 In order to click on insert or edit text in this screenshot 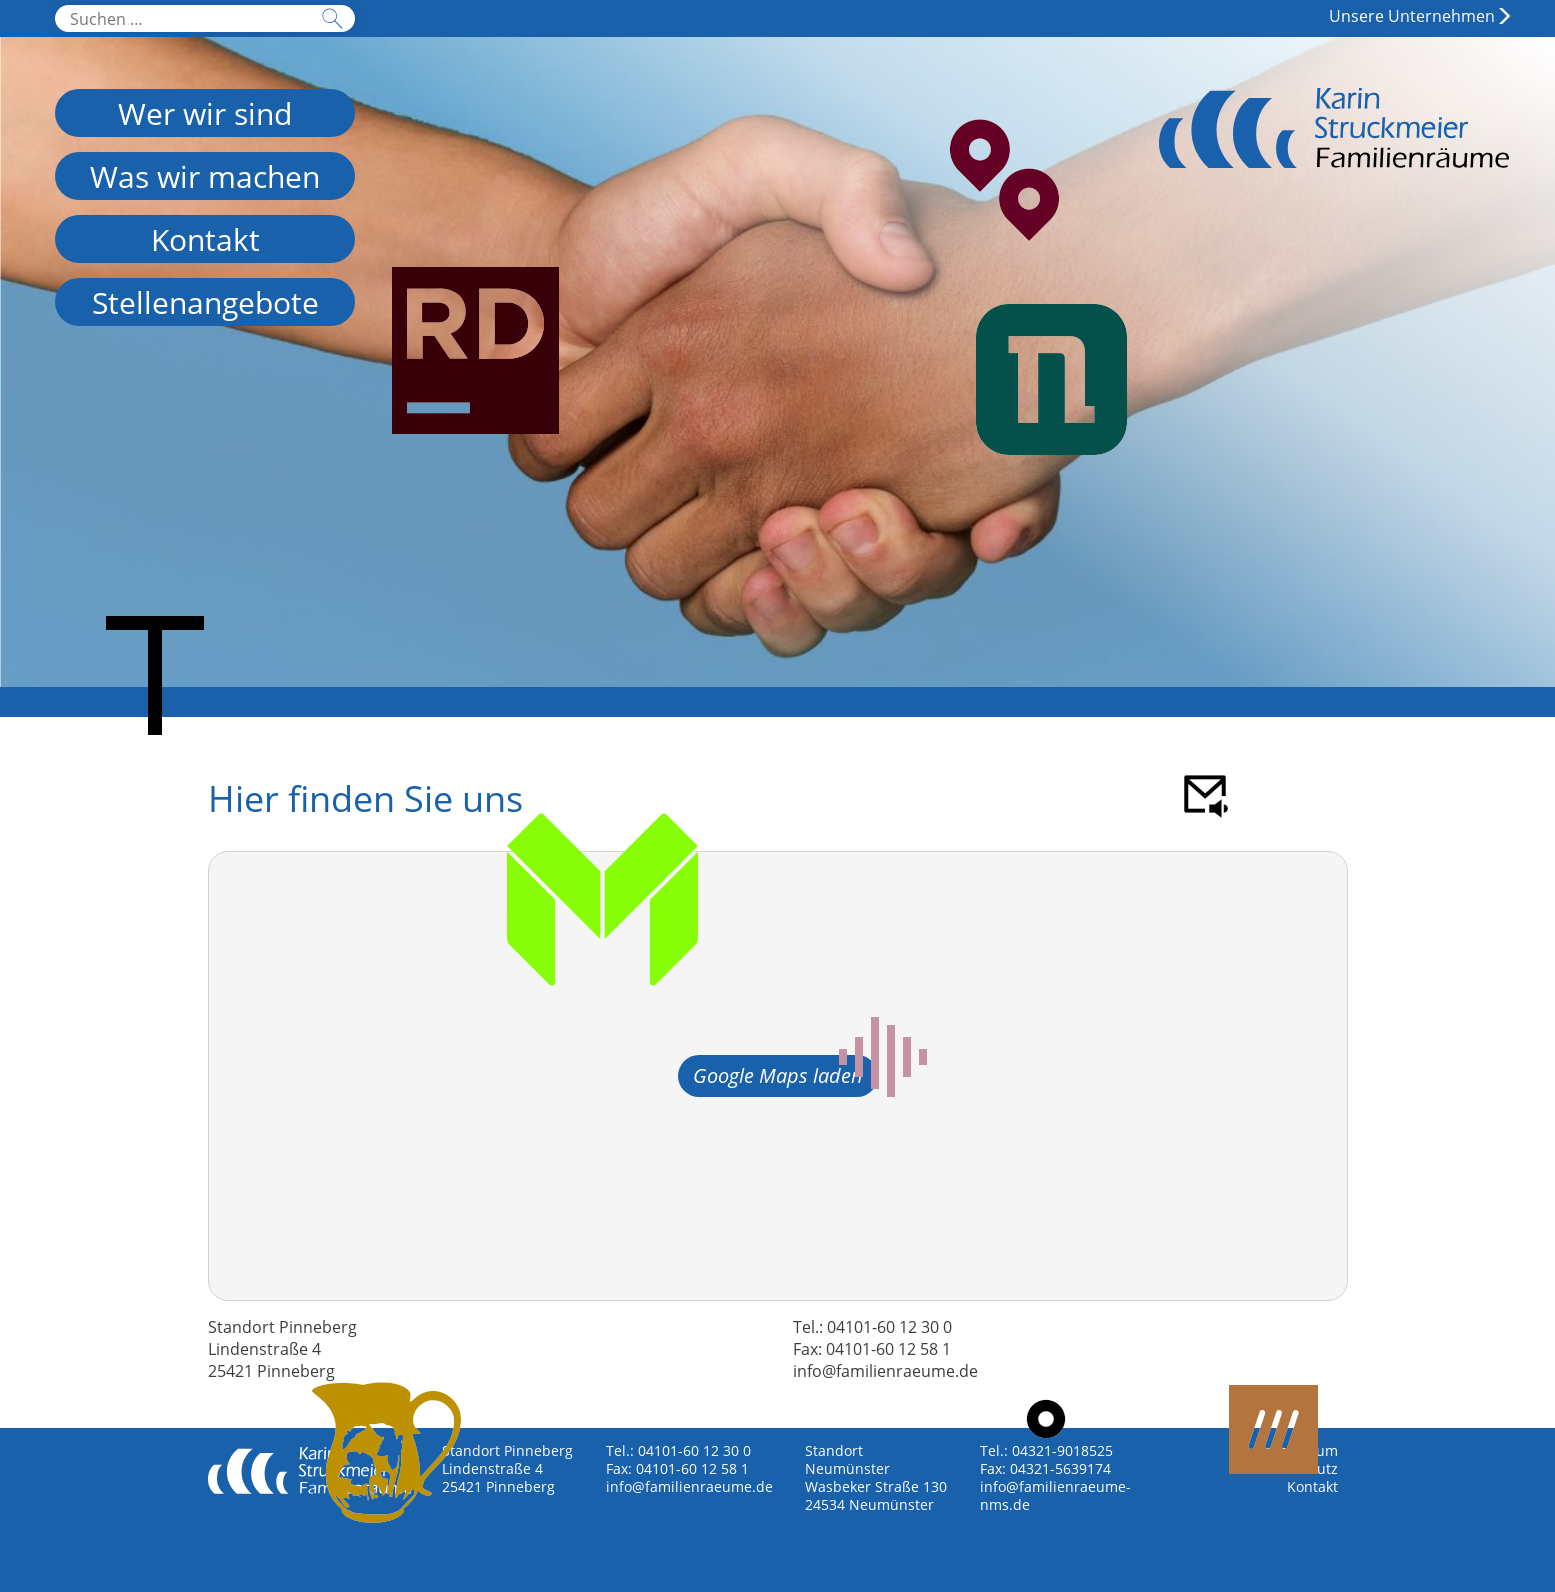, I will do `click(155, 672)`.